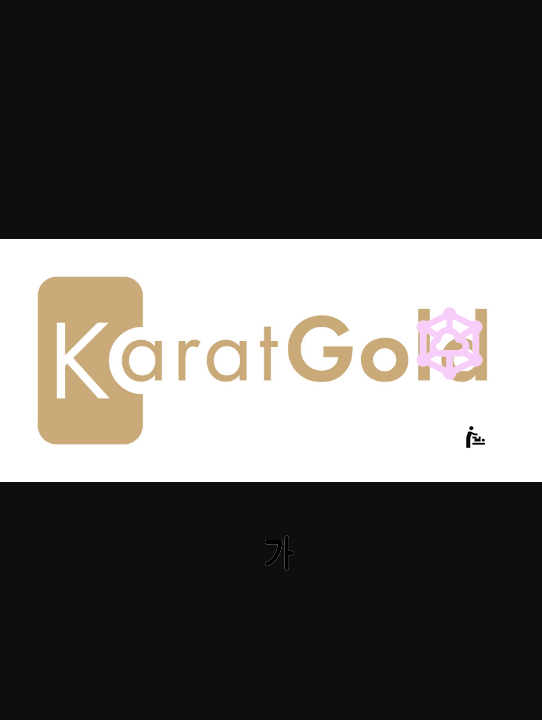  Describe the element at coordinates (278, 553) in the screenshot. I see `switch to korean keyboard input` at that location.